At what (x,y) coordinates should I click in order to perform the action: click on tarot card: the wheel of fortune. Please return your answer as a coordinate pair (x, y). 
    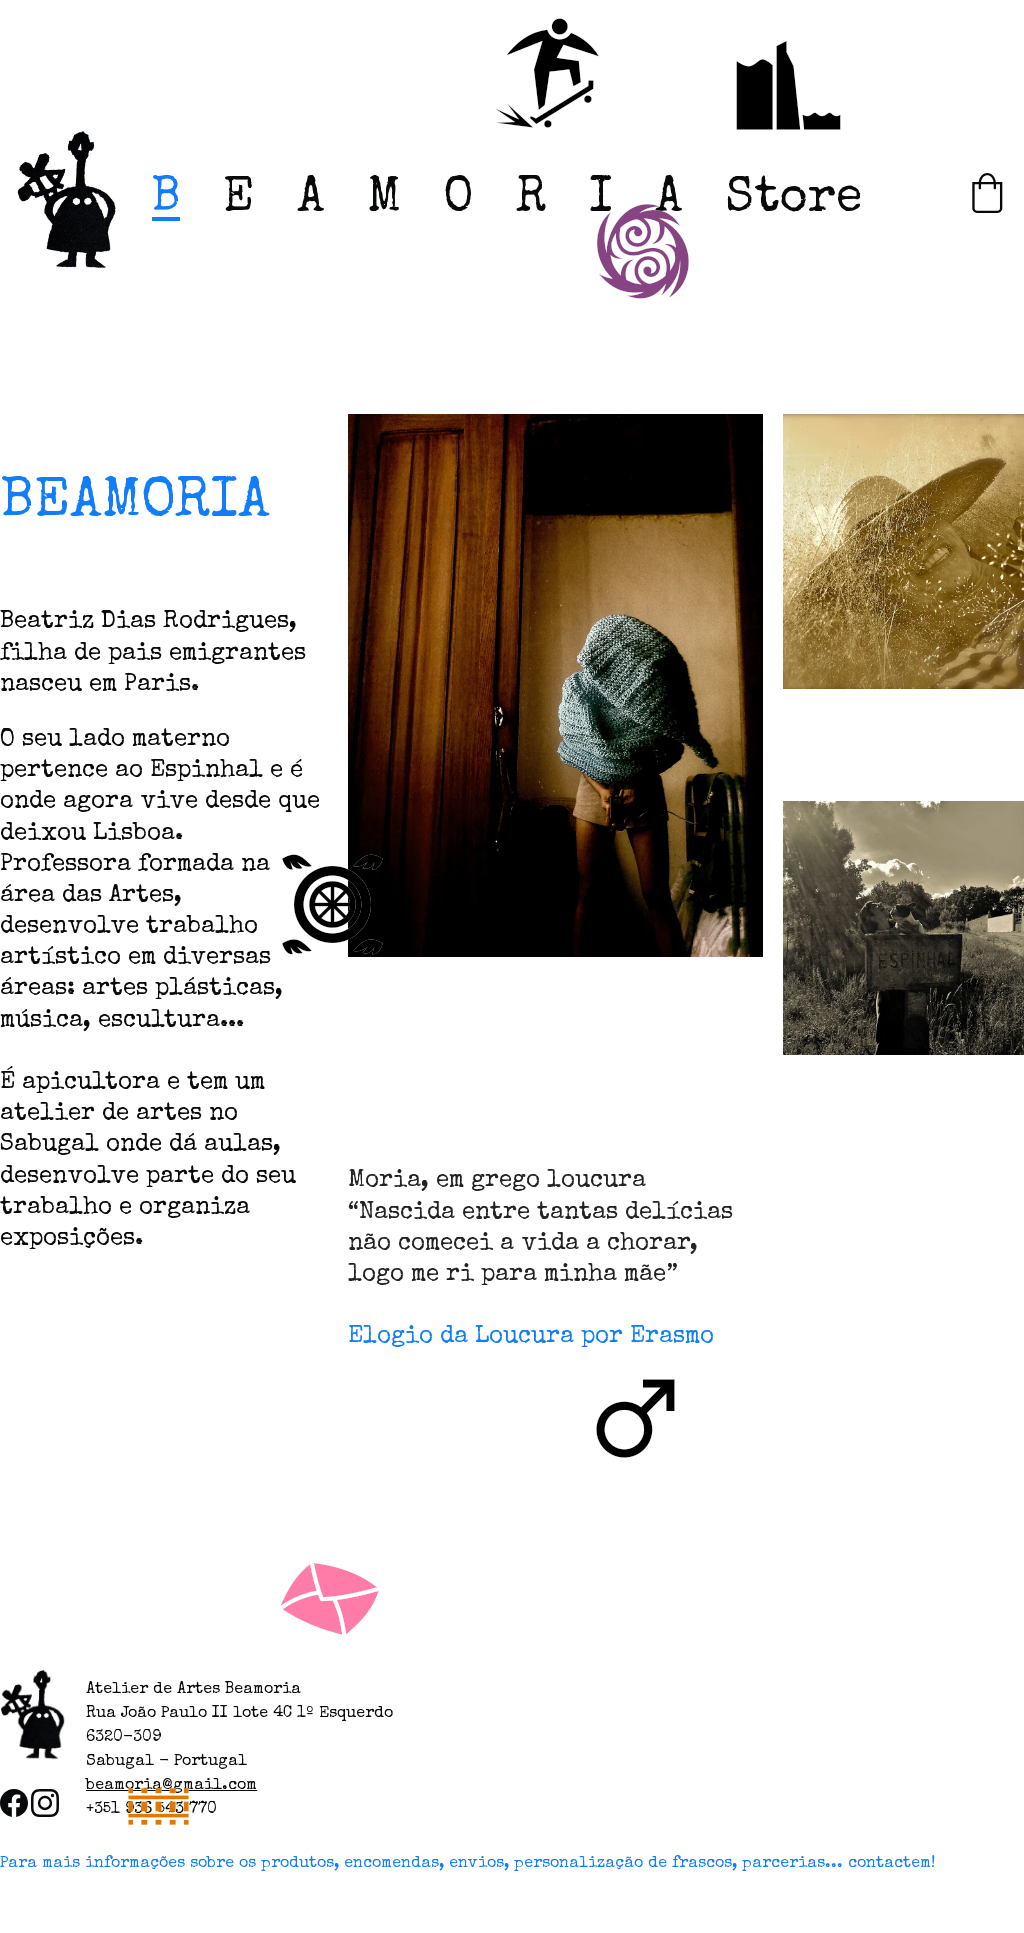
    Looking at the image, I should click on (332, 904).